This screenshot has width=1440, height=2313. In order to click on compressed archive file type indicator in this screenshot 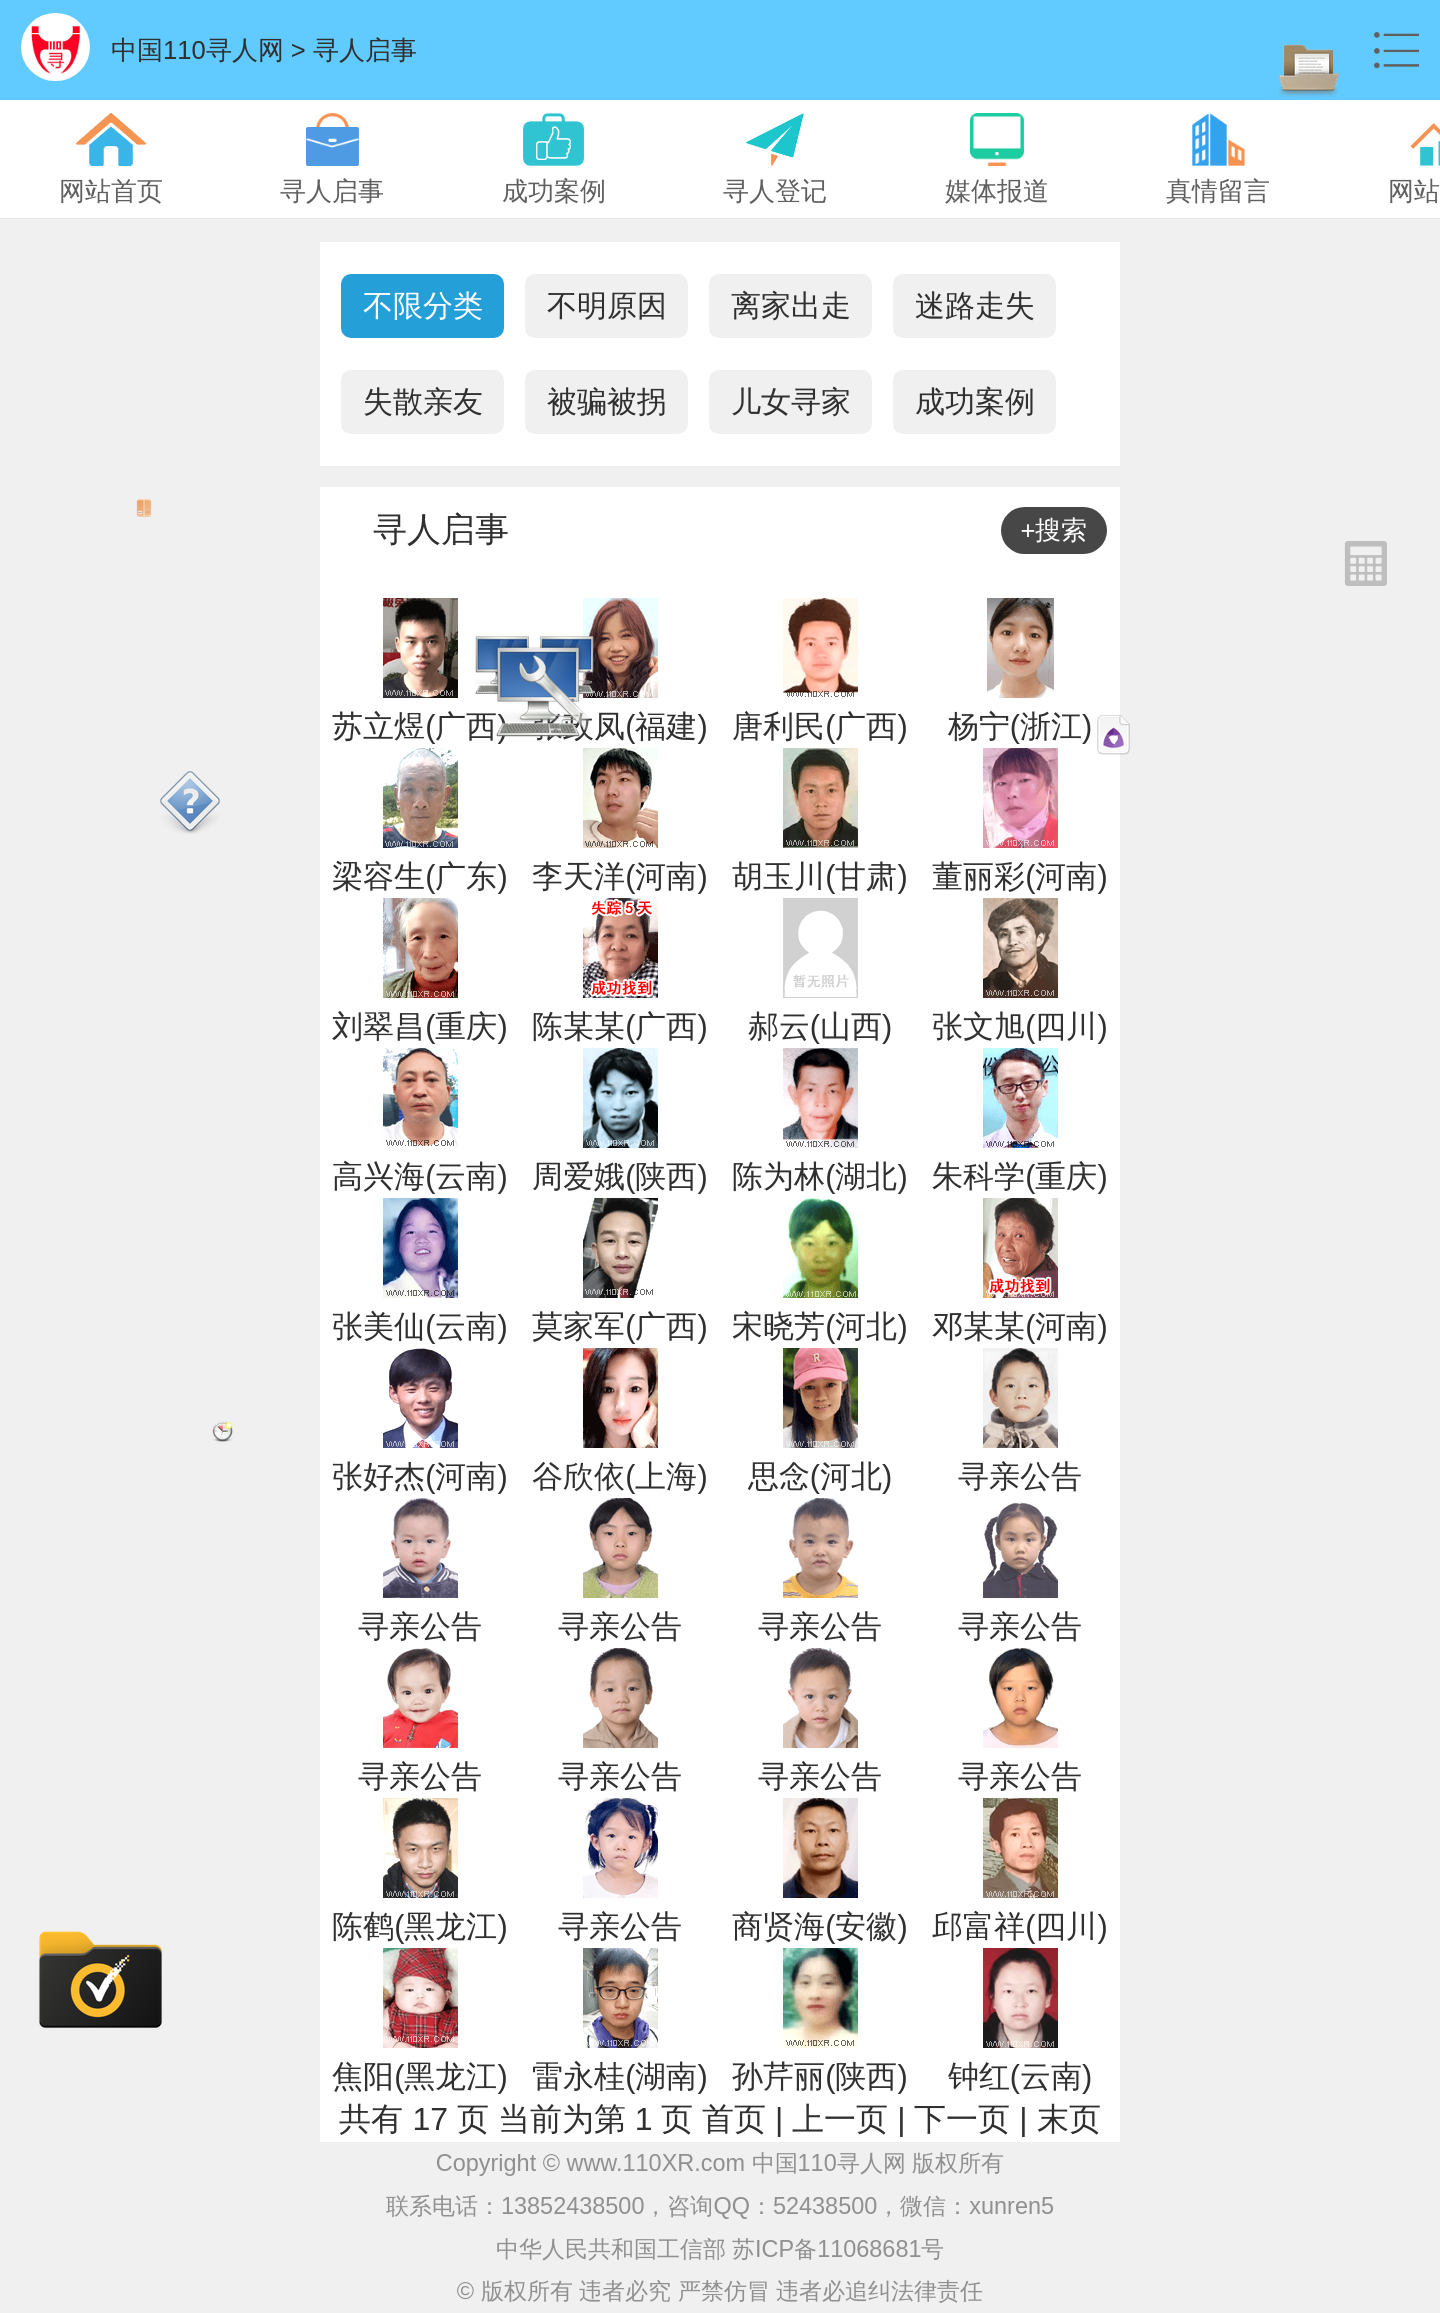, I will do `click(144, 508)`.